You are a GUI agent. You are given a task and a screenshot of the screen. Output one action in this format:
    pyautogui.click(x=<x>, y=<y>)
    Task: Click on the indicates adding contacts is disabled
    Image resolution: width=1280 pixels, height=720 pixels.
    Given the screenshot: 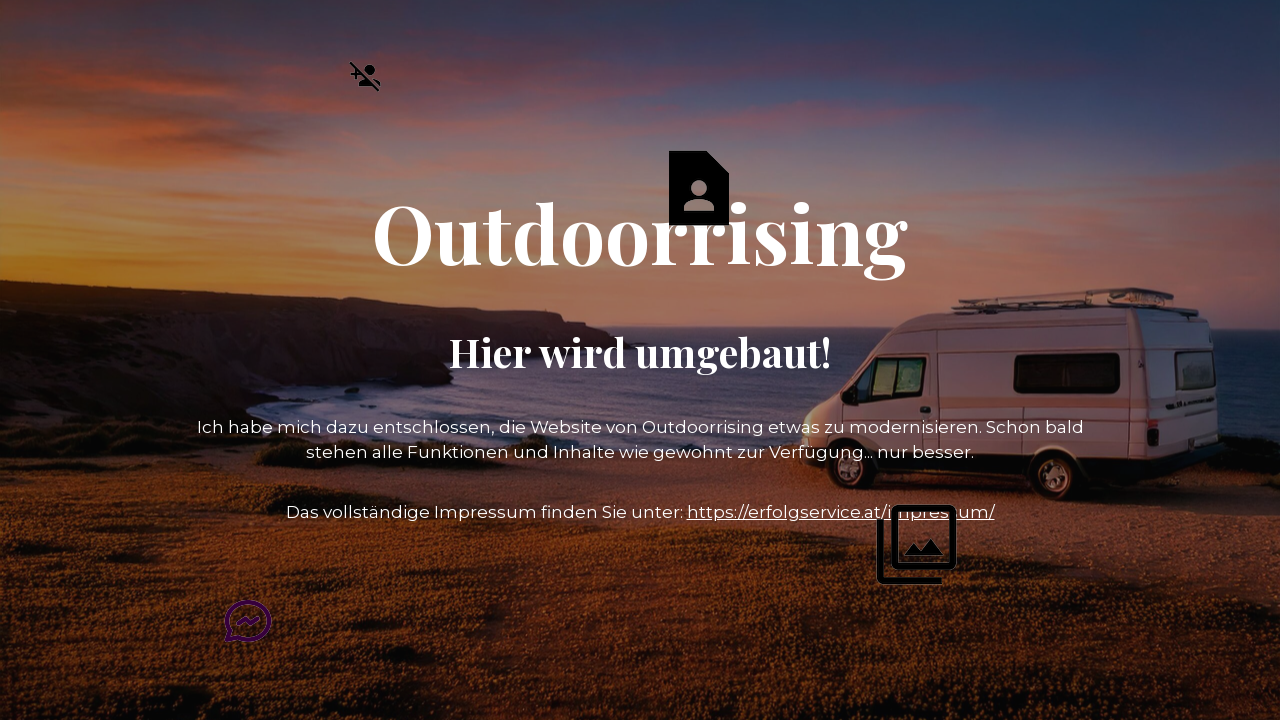 What is the action you would take?
    pyautogui.click(x=365, y=75)
    